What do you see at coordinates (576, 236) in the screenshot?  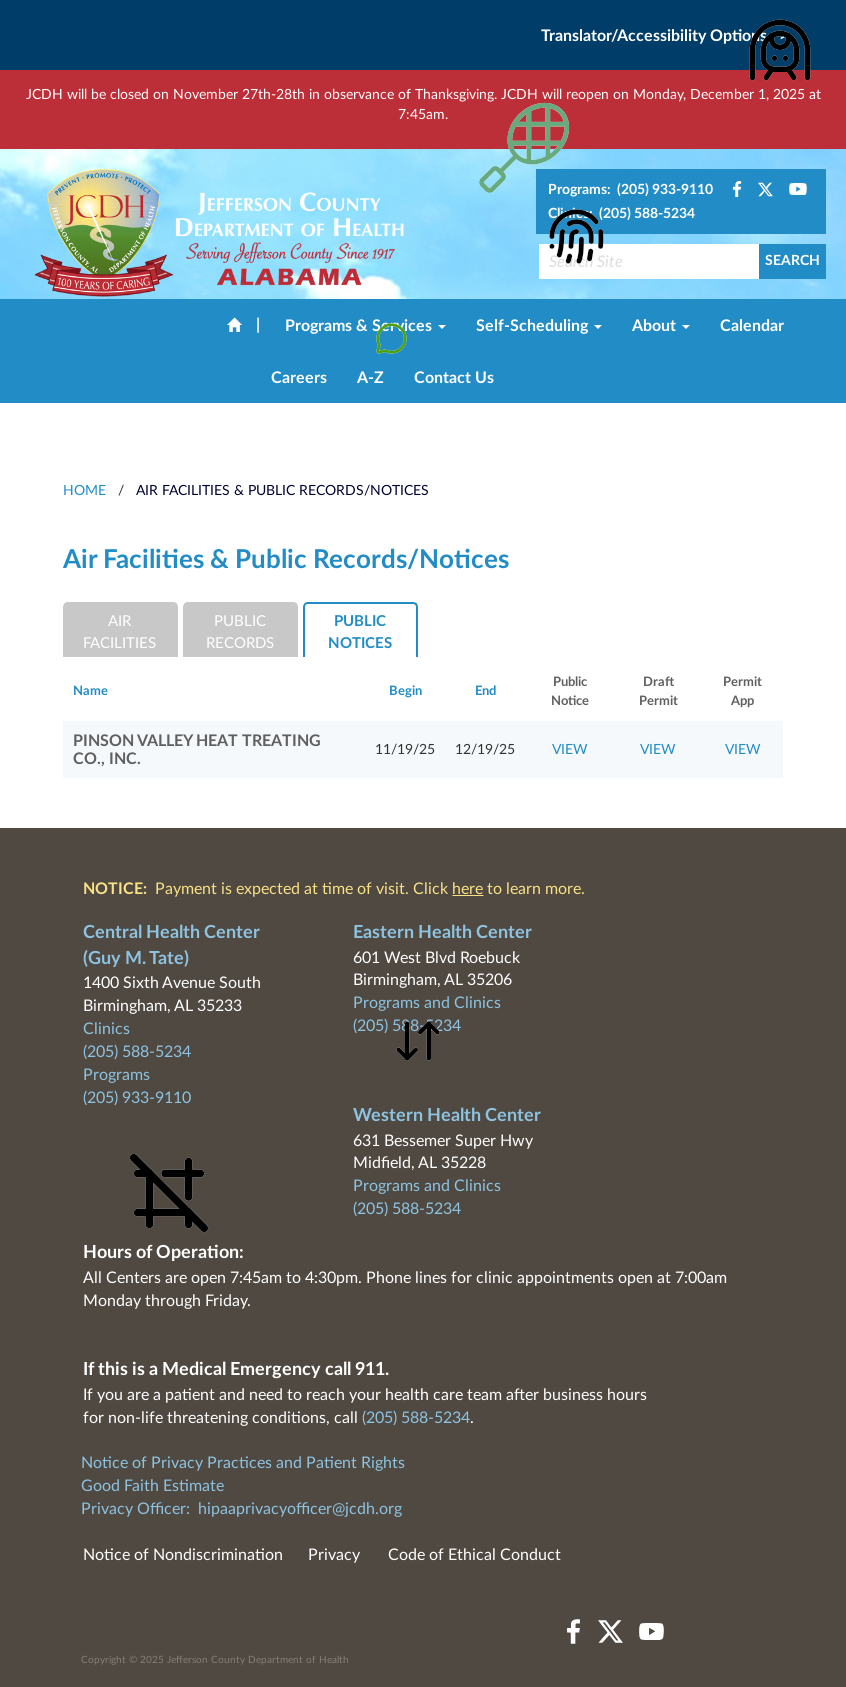 I see `enable fingerprint authentication` at bounding box center [576, 236].